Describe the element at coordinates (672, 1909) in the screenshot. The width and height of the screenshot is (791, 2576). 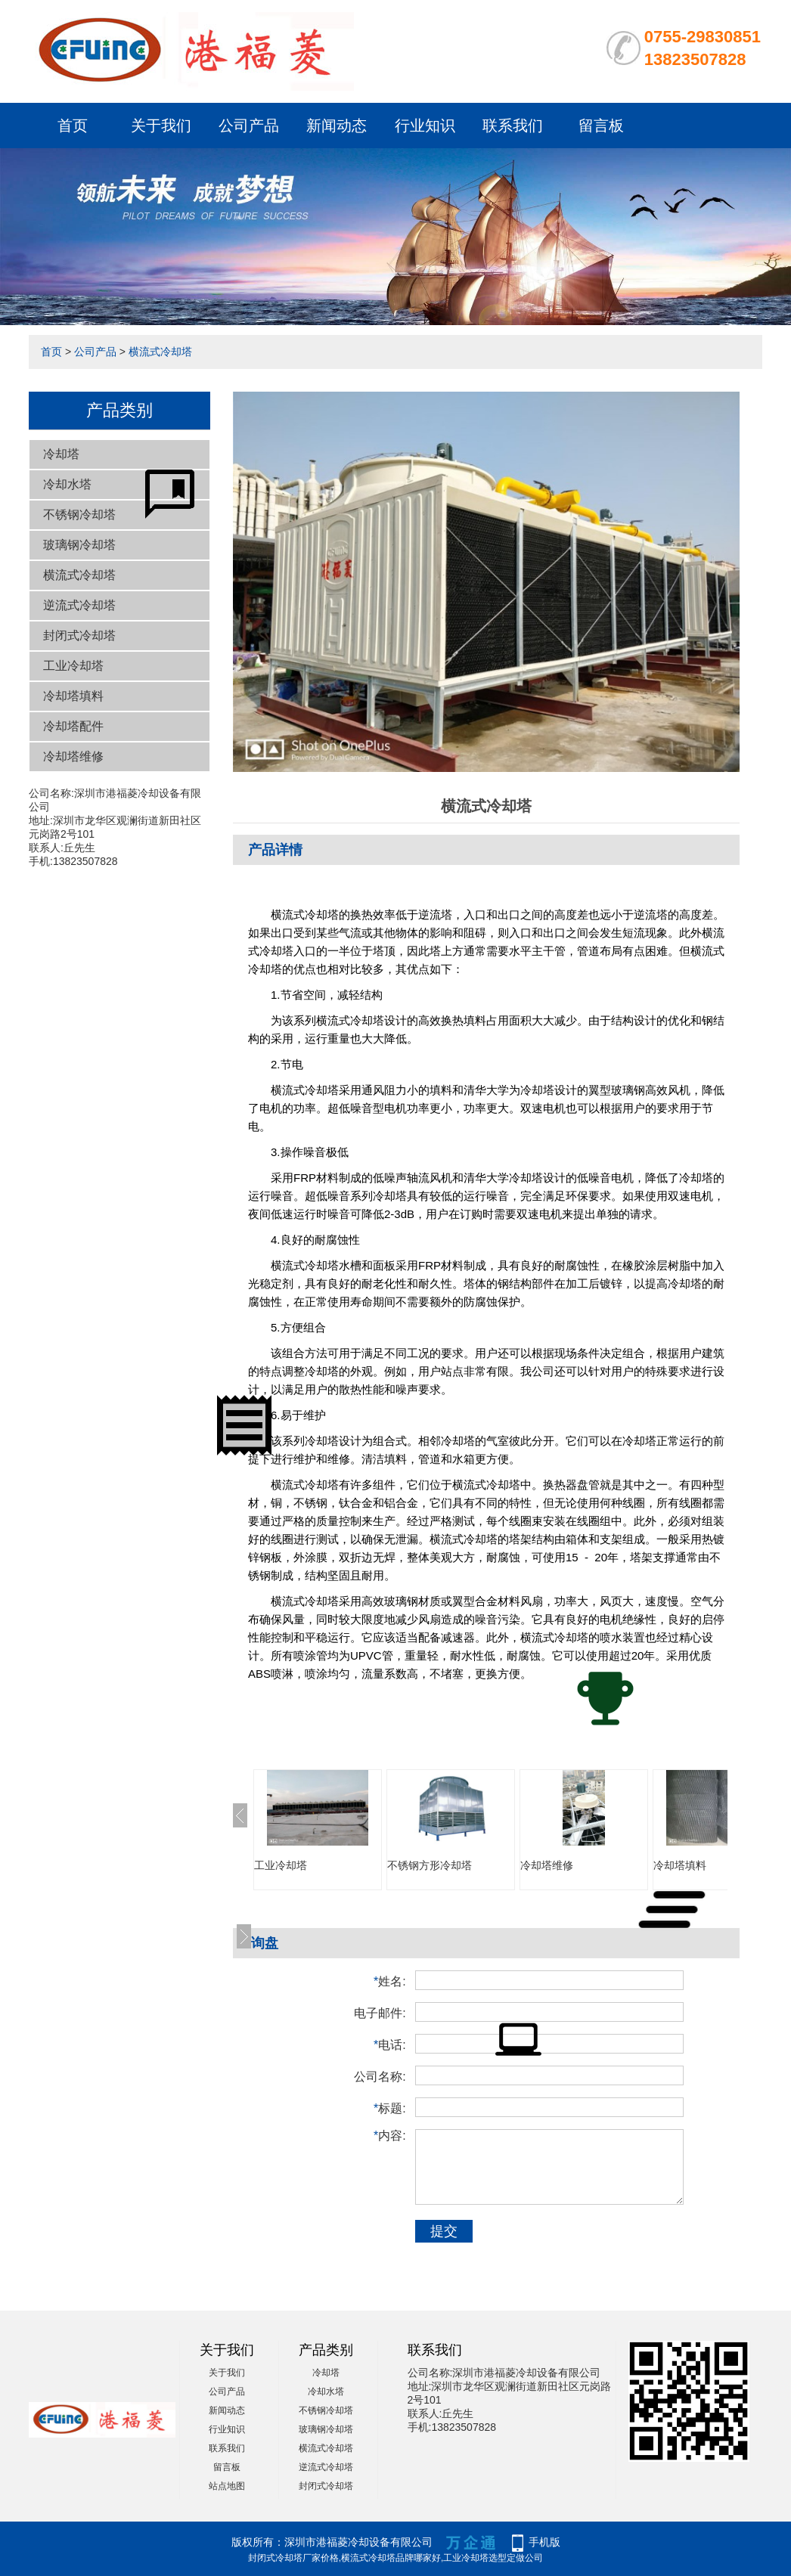
I see `clear all items from a list` at that location.